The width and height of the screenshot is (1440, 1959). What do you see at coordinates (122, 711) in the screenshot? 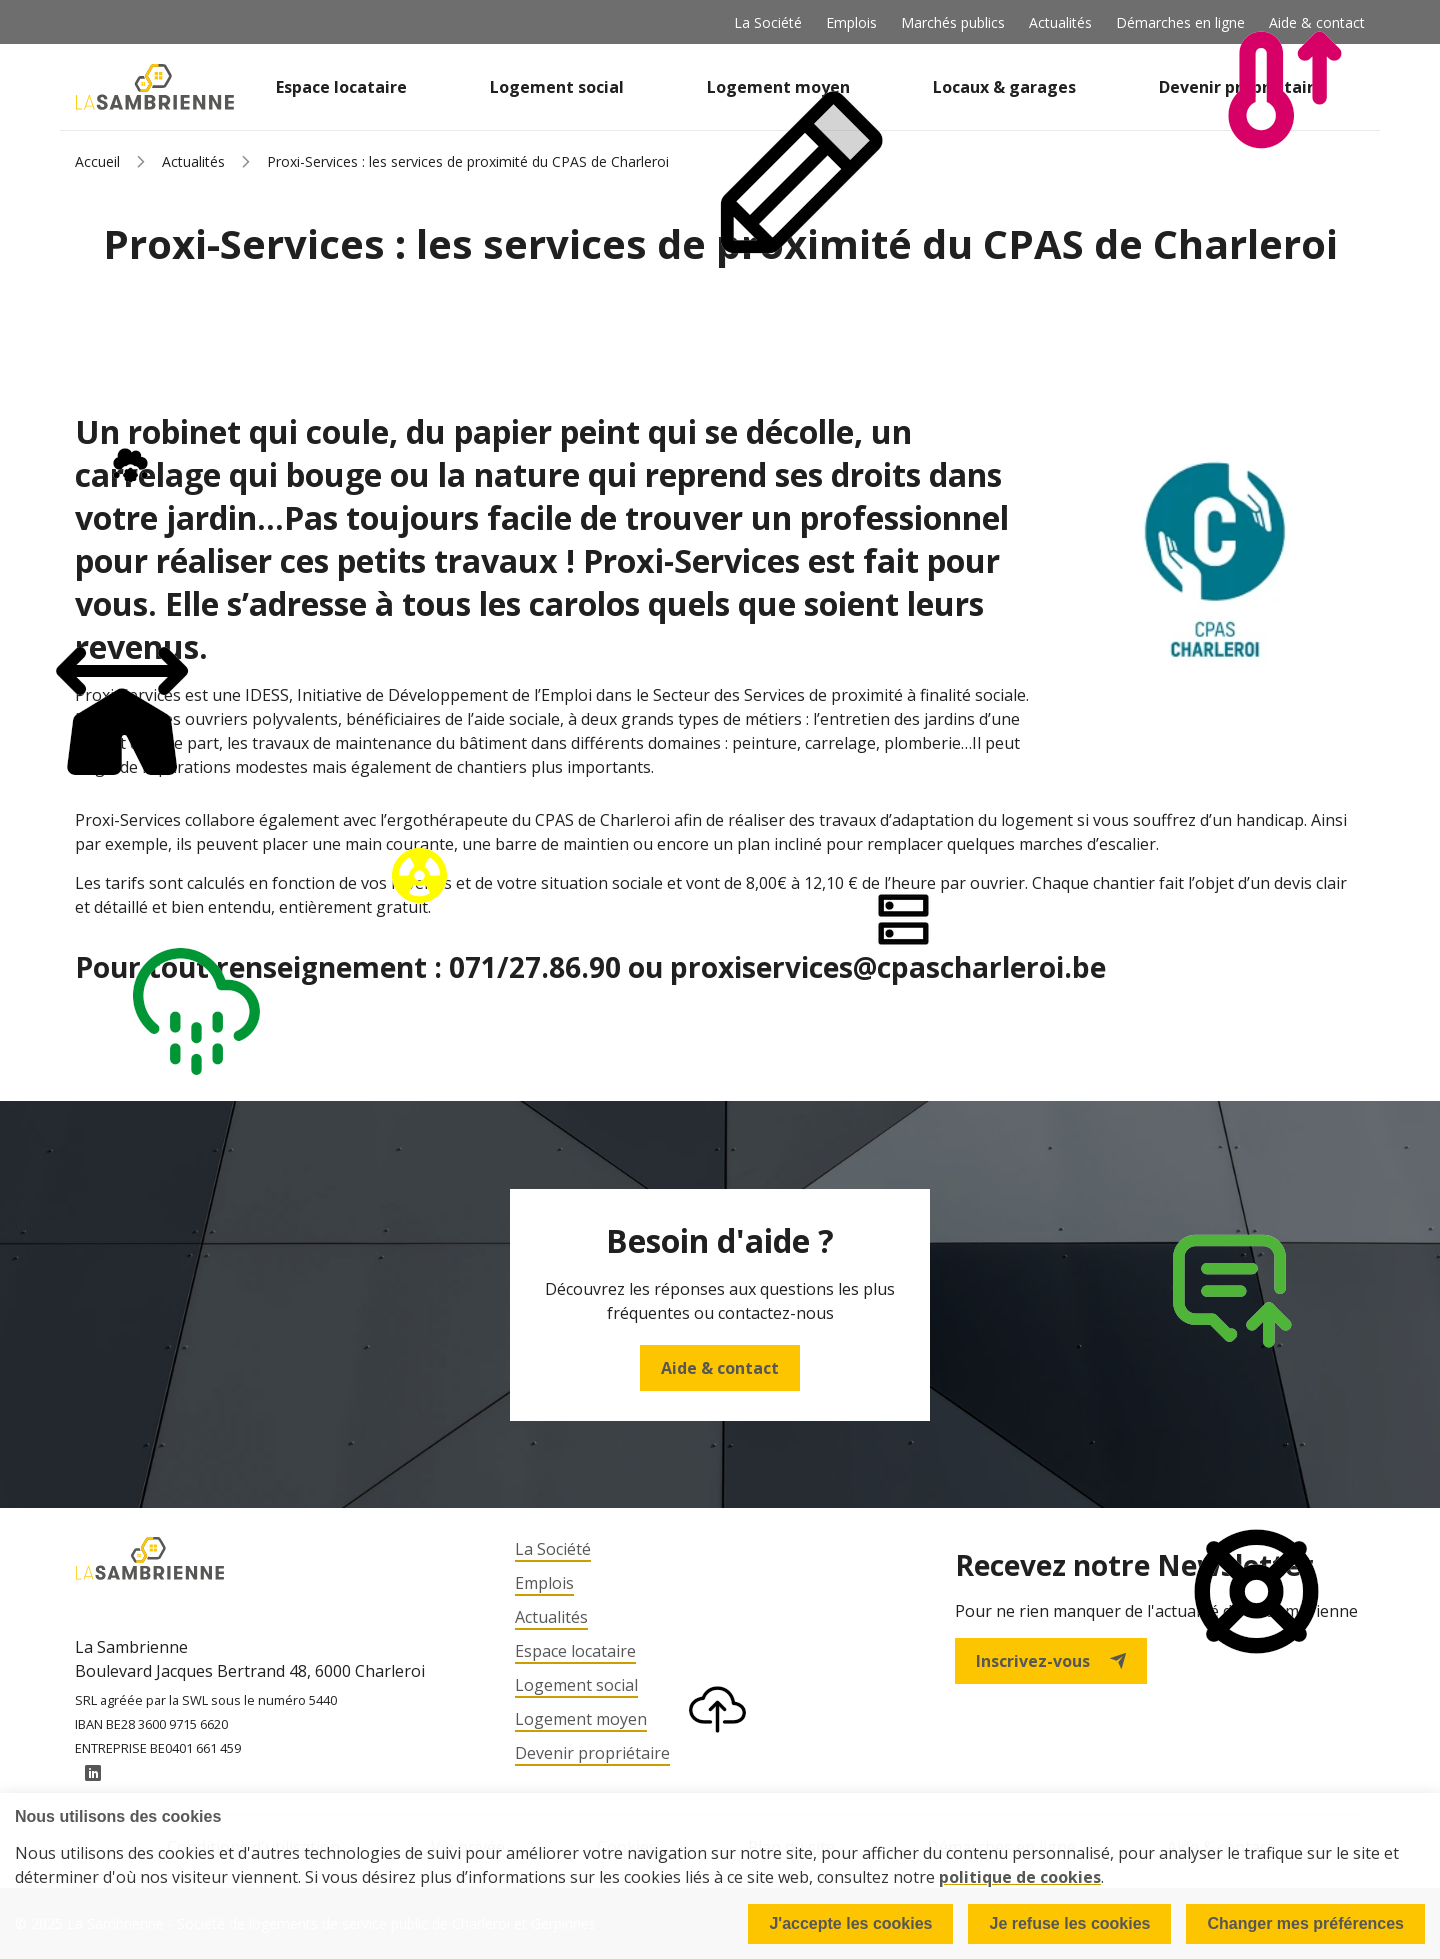
I see `adjust tent or campsite width` at bounding box center [122, 711].